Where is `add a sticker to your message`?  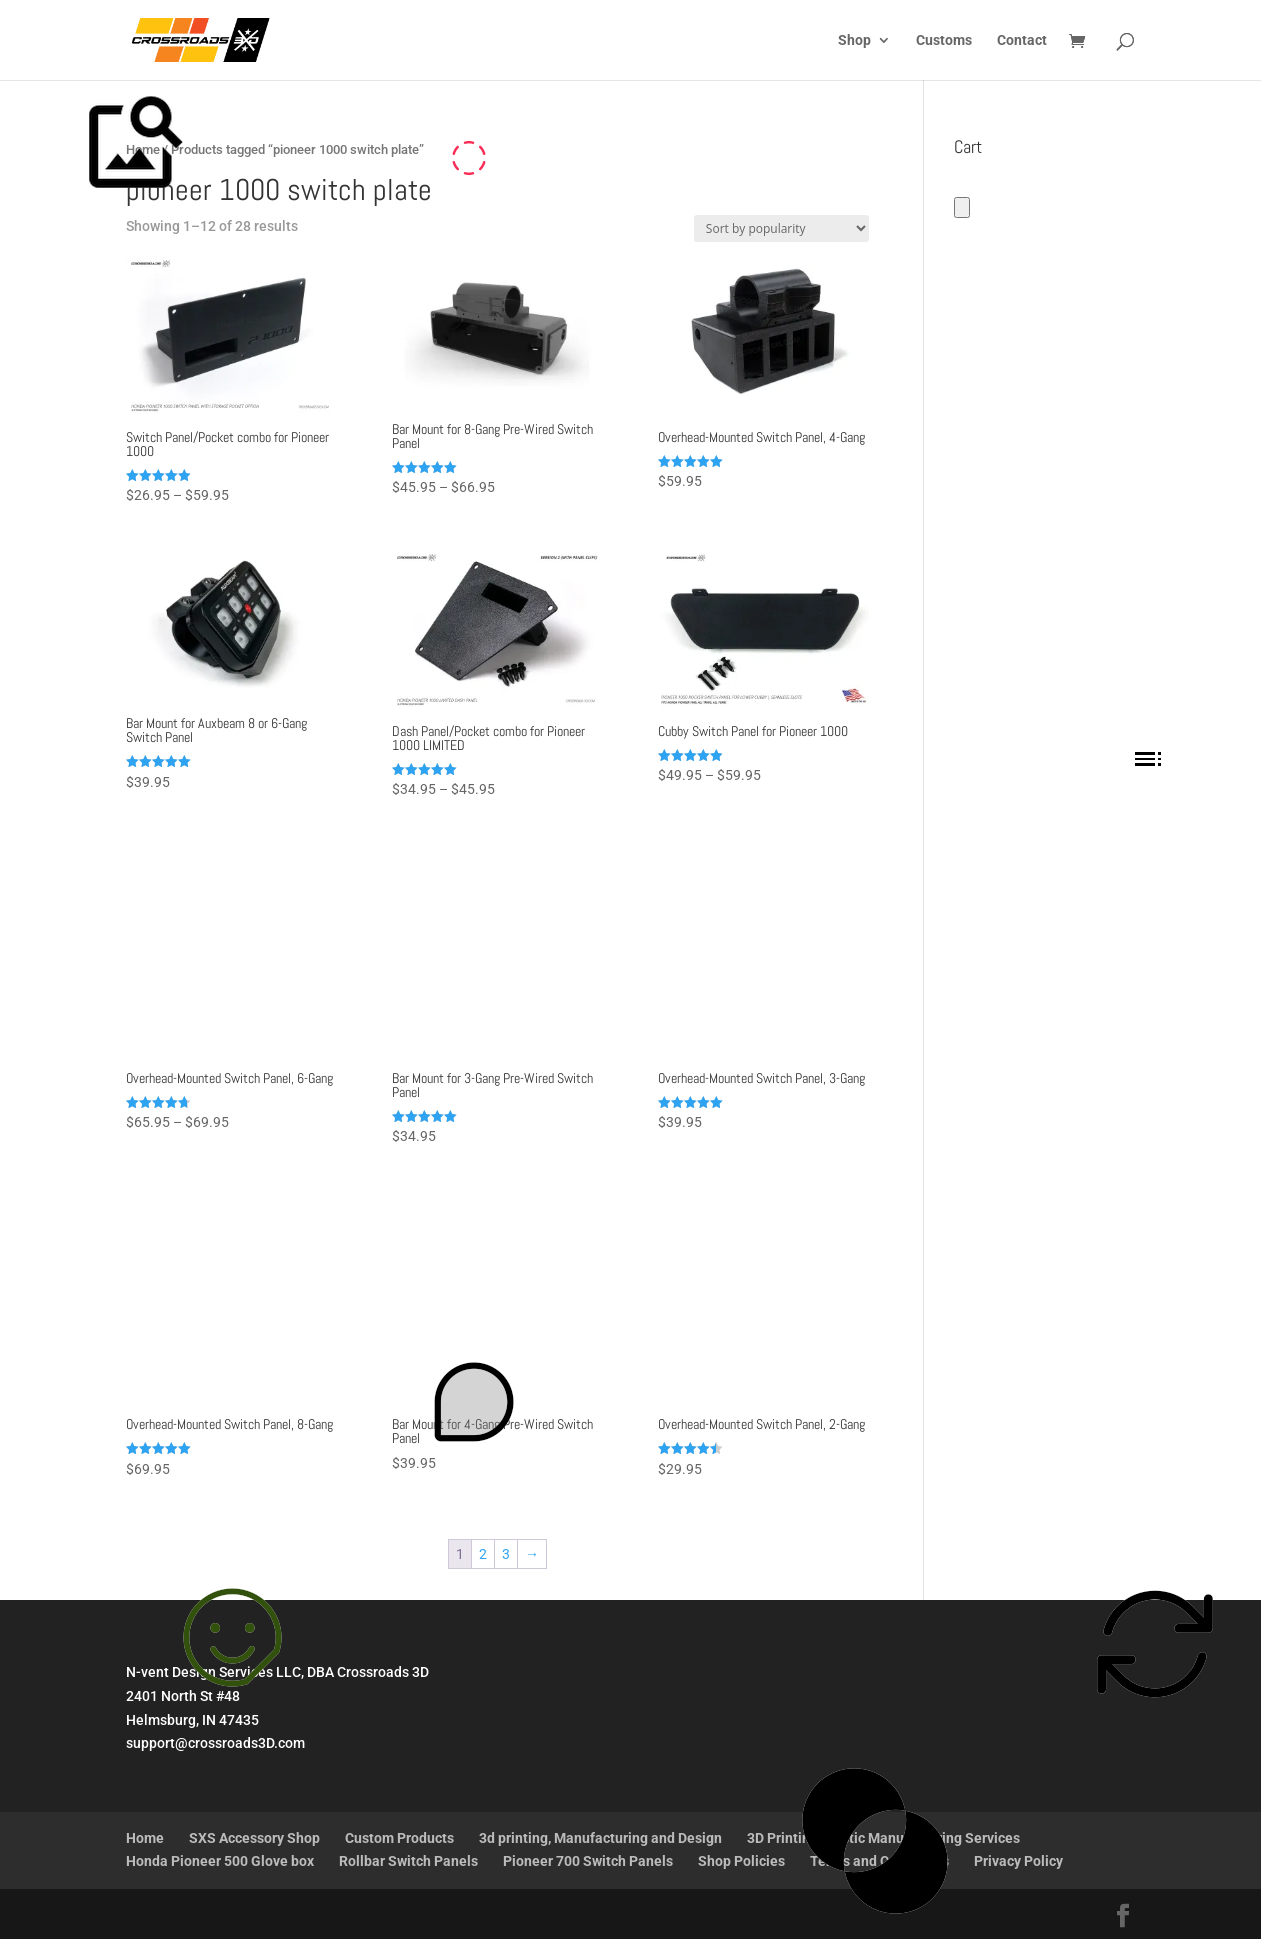 add a sticker to your message is located at coordinates (232, 1637).